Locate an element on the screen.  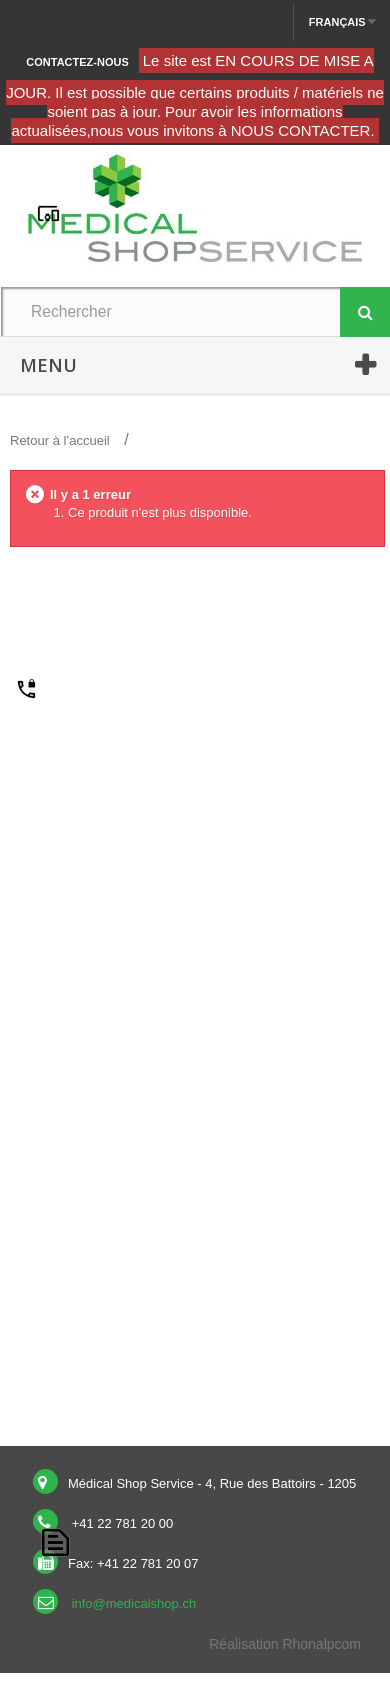
indicates phone or call features are locked is located at coordinates (26, 689).